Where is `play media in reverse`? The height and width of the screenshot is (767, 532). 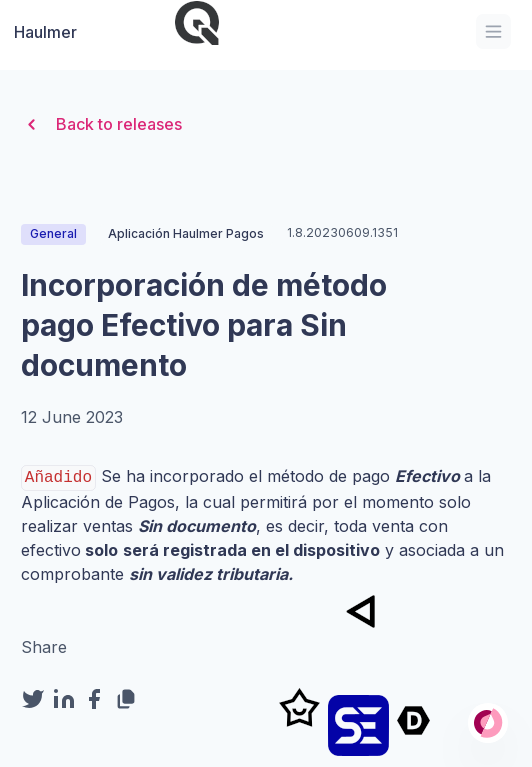
play media in reverse is located at coordinates (362, 611).